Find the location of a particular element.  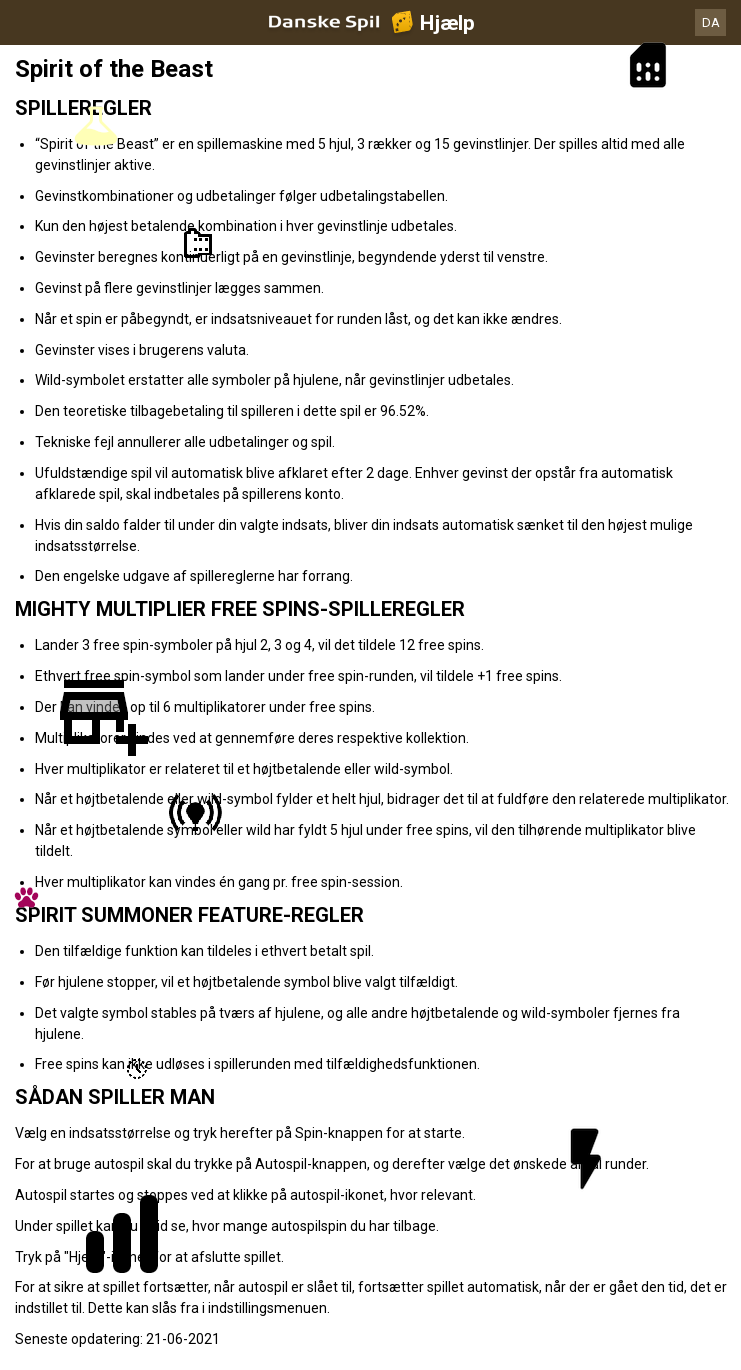

turn on camera flash is located at coordinates (587, 1161).